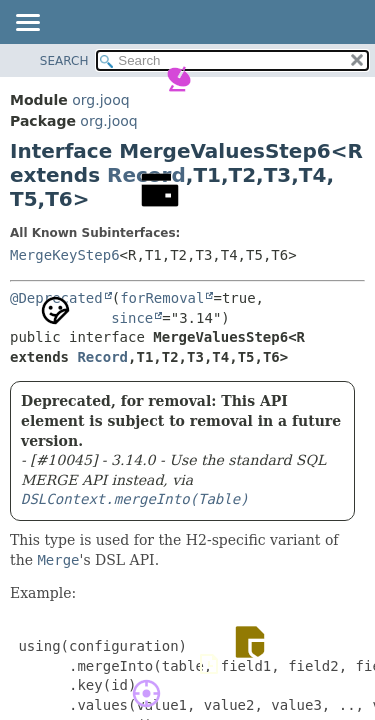  I want to click on add a sticker to your message, so click(55, 310).